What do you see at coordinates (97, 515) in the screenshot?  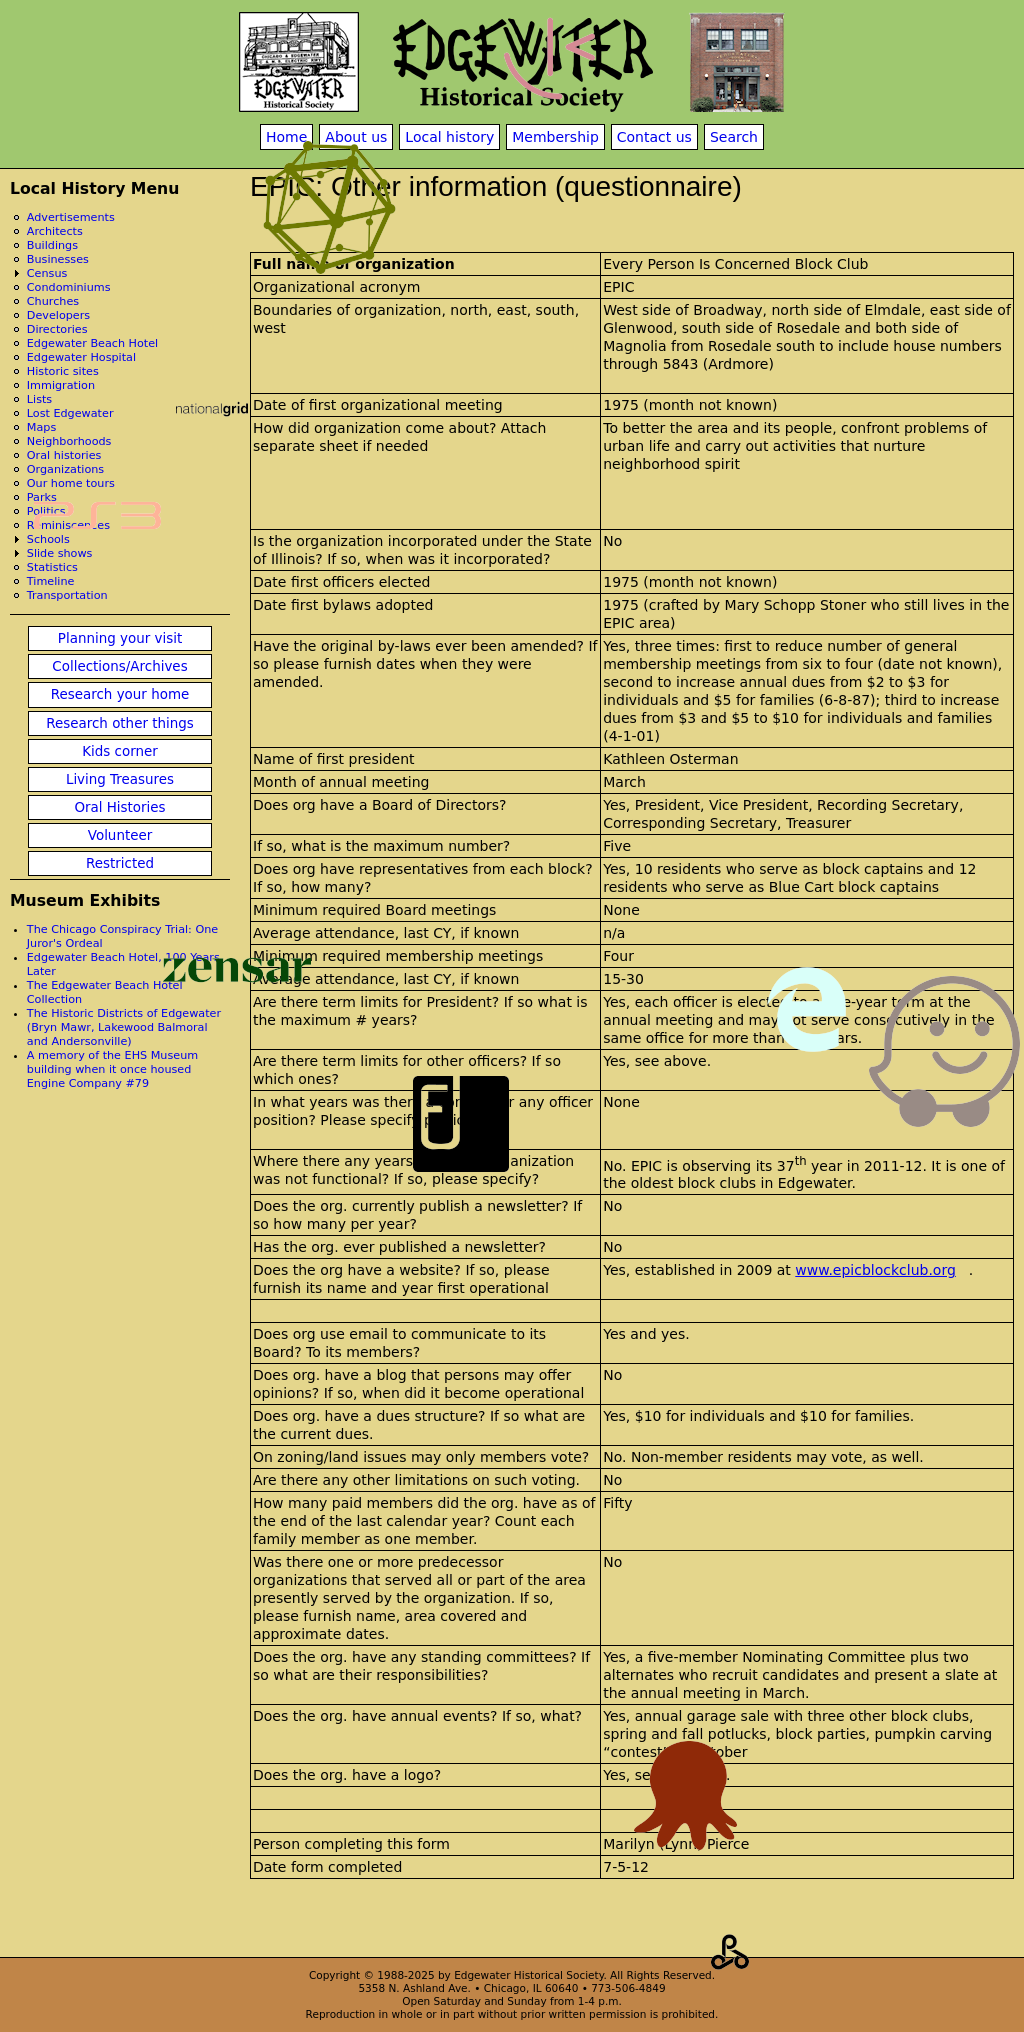 I see `PlayStation 3 brand logo` at bounding box center [97, 515].